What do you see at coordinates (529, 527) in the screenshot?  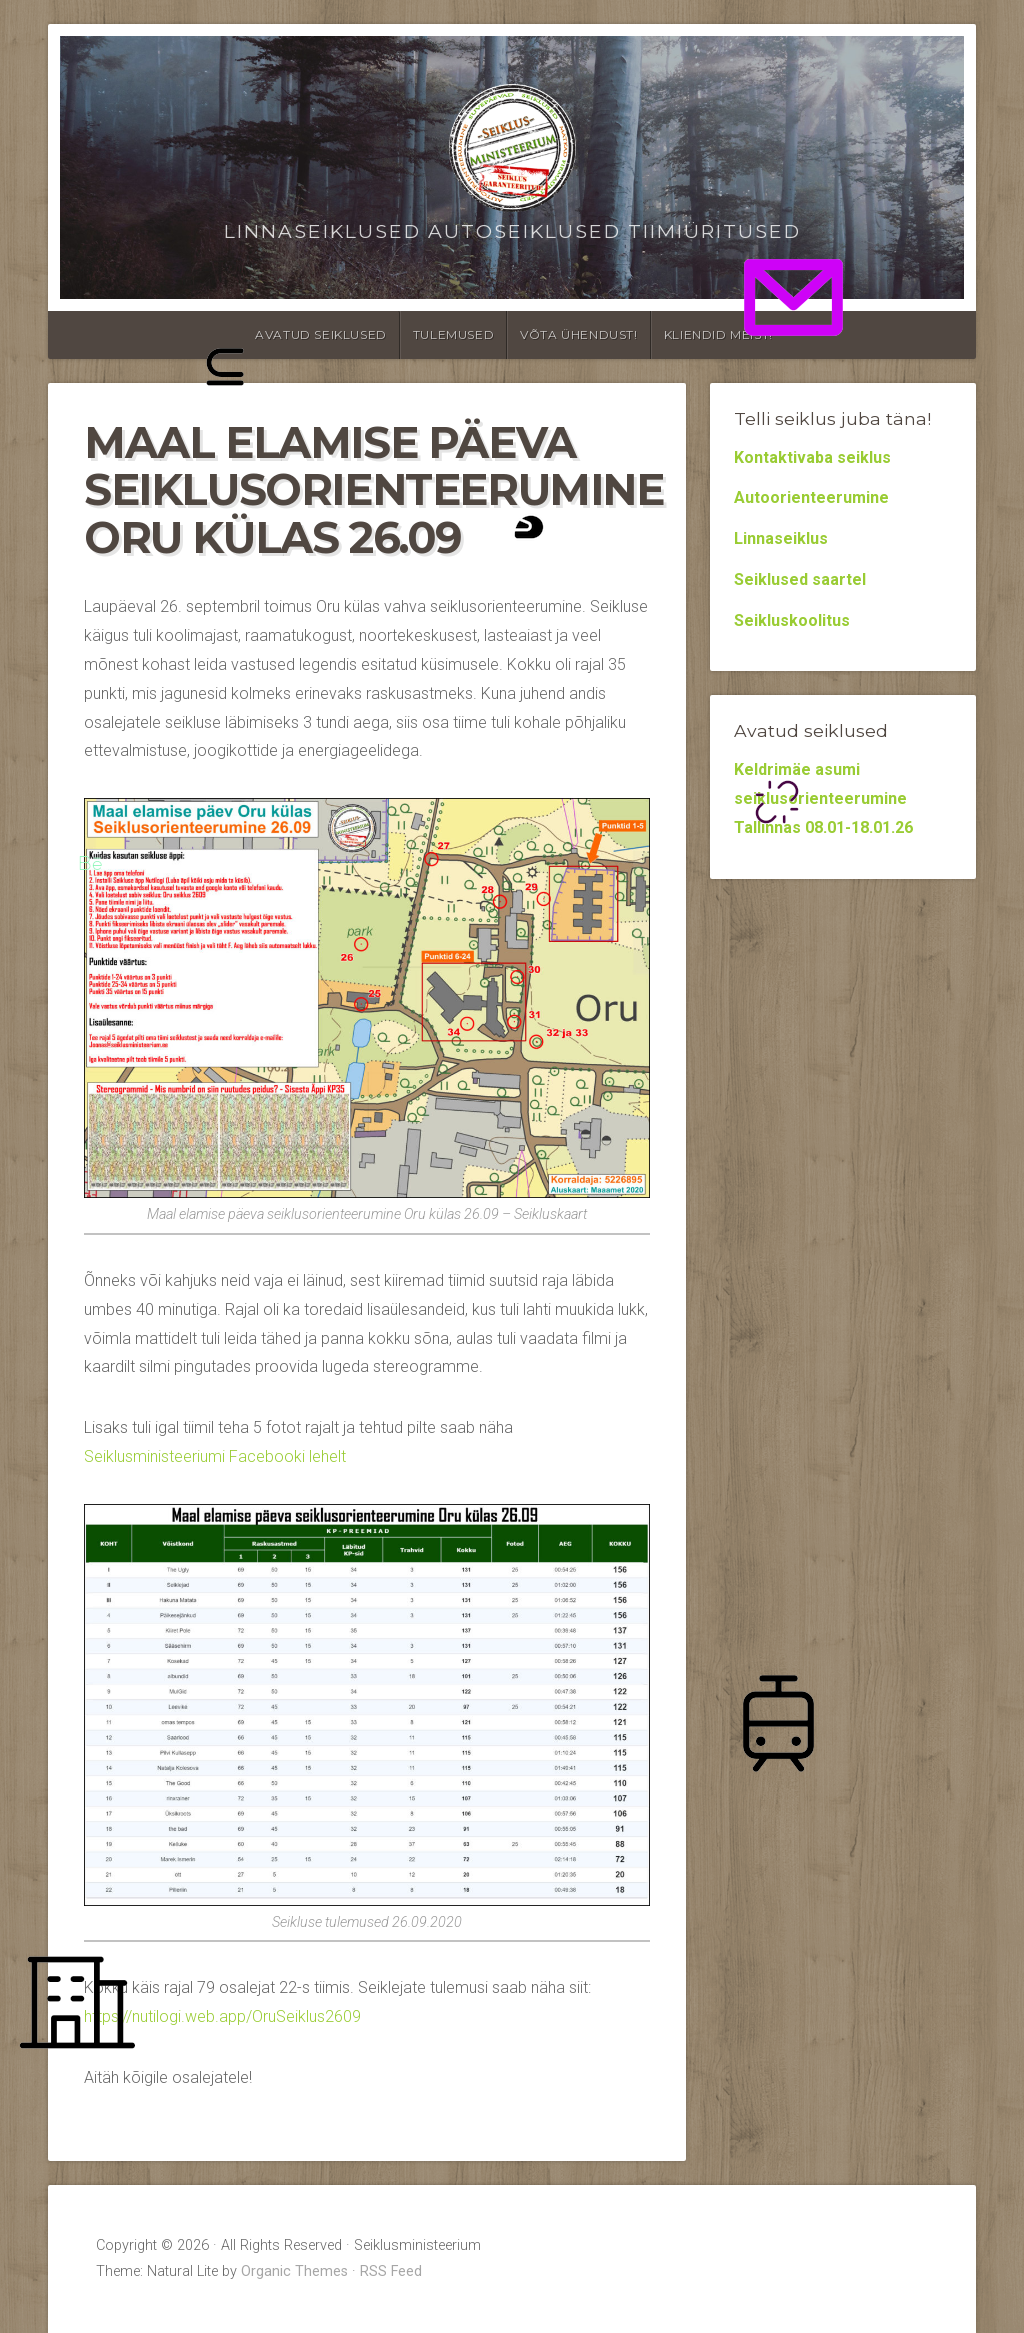 I see `access motorsports or racing content` at bounding box center [529, 527].